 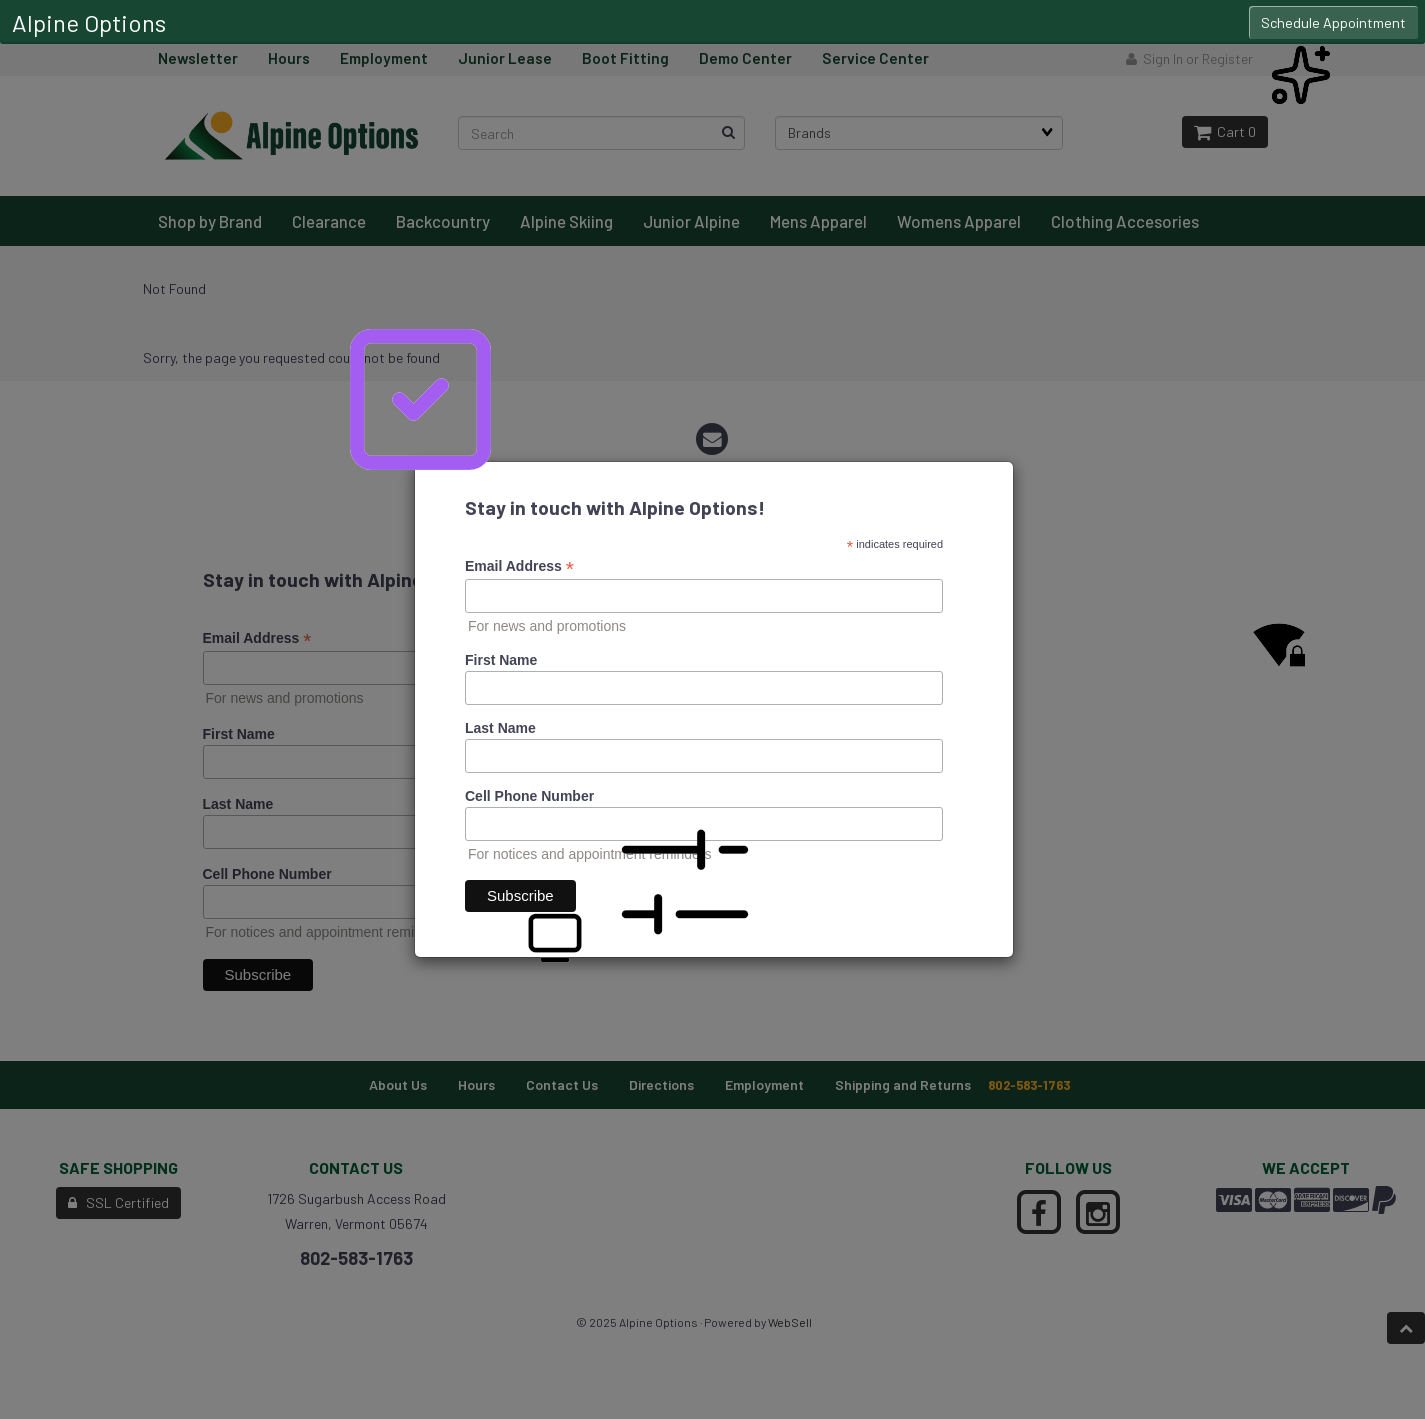 What do you see at coordinates (555, 938) in the screenshot?
I see `access tv or display settings` at bounding box center [555, 938].